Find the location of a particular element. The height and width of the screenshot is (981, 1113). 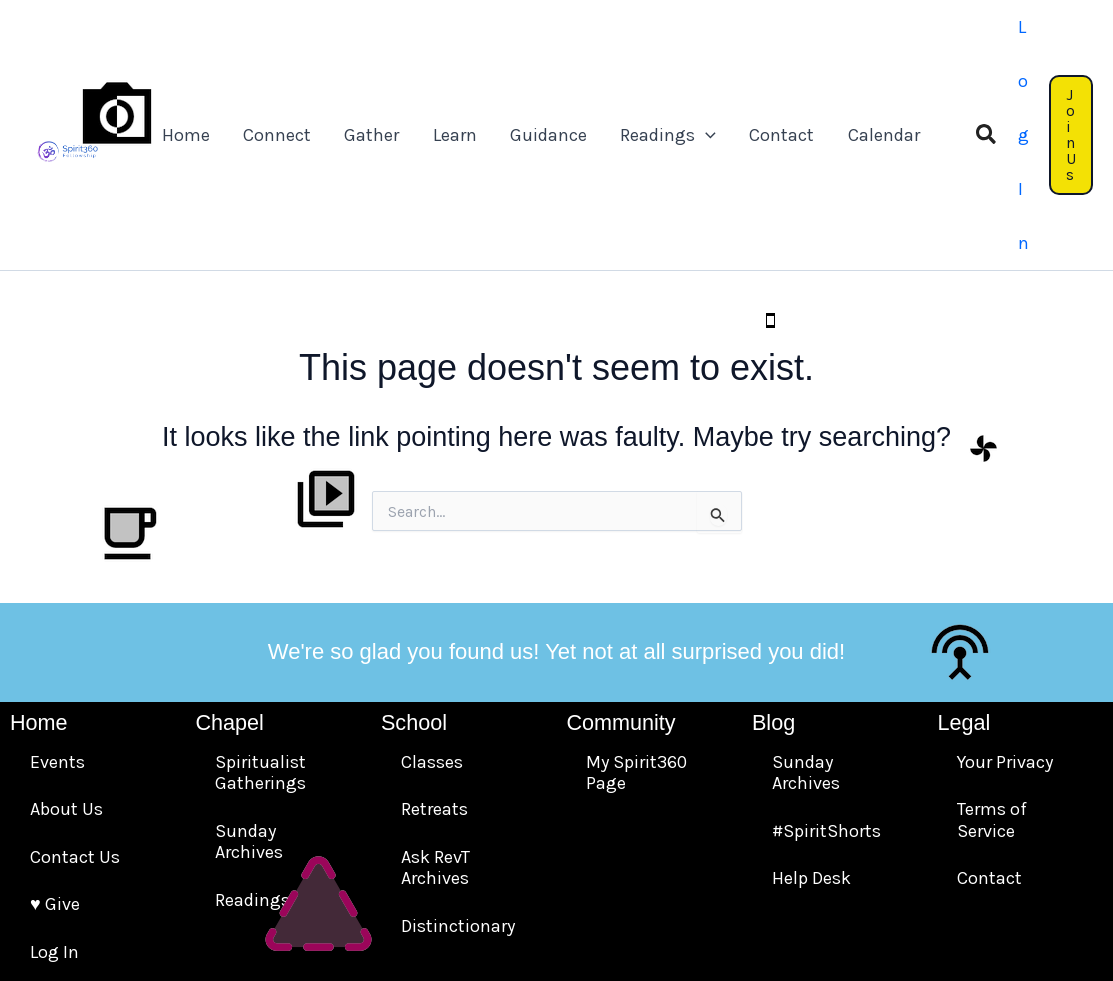

access toys or games section is located at coordinates (983, 448).